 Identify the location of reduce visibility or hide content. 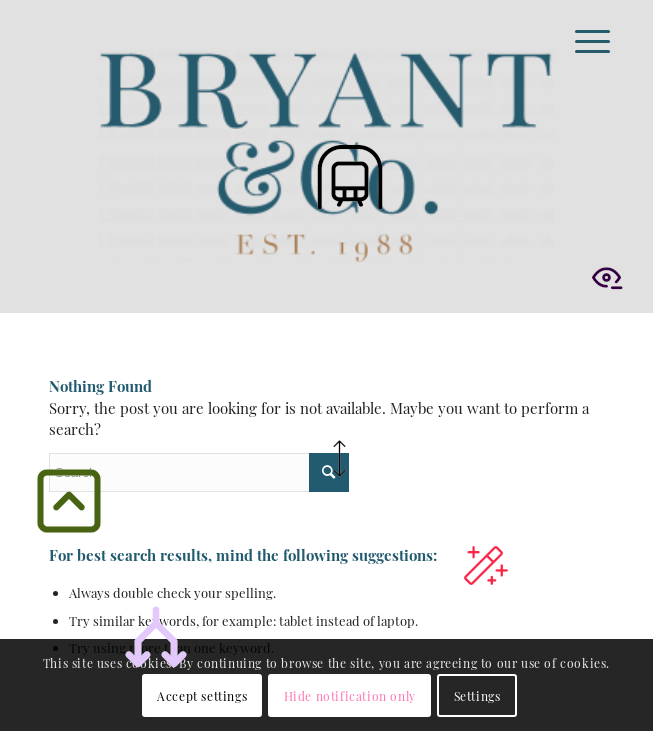
(606, 277).